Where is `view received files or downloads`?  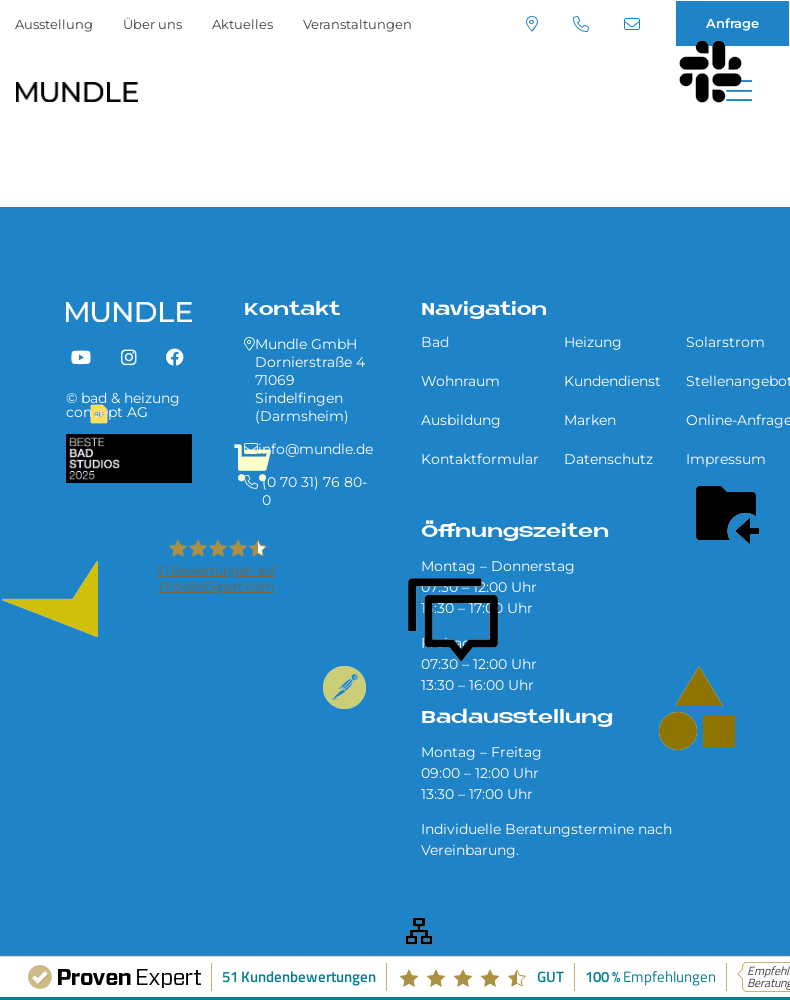
view received files or downloads is located at coordinates (726, 513).